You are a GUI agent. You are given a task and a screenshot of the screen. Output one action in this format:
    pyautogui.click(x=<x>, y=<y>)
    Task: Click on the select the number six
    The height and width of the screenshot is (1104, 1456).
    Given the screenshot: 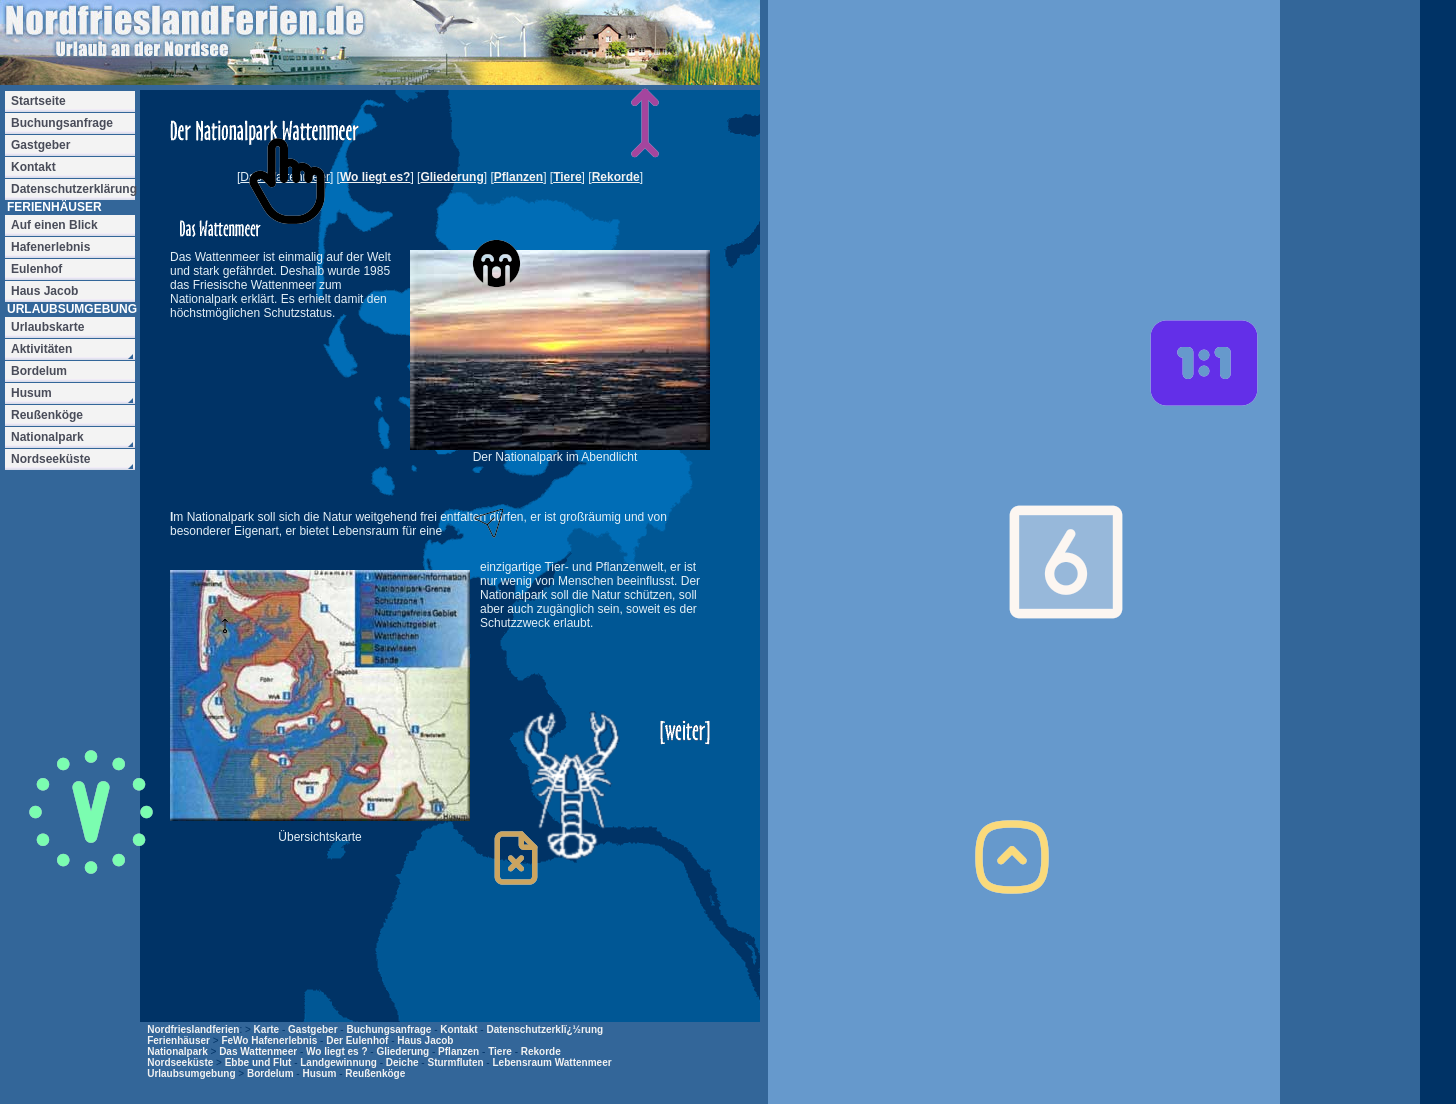 What is the action you would take?
    pyautogui.click(x=1066, y=562)
    